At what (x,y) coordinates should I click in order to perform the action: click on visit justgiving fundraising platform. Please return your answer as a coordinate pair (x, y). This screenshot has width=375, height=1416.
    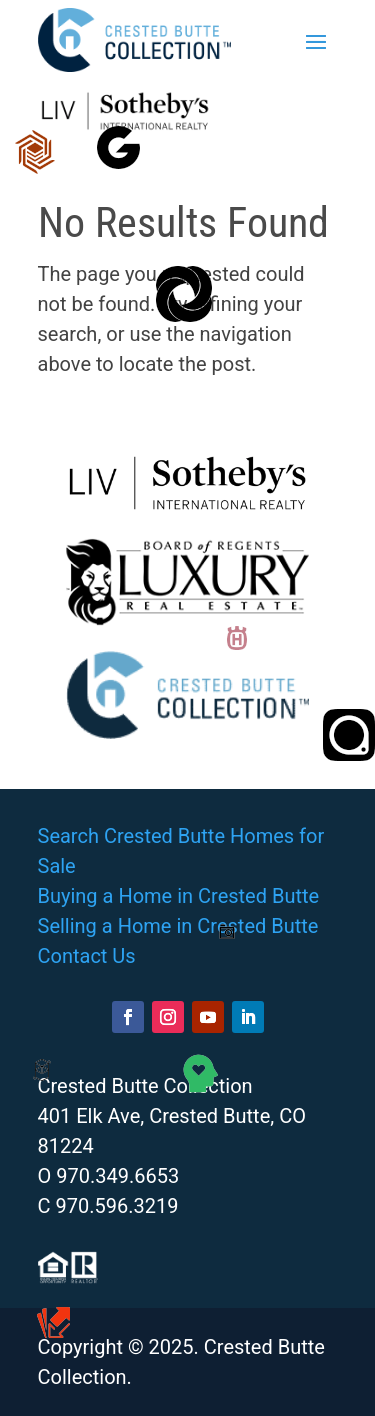
    Looking at the image, I should click on (118, 147).